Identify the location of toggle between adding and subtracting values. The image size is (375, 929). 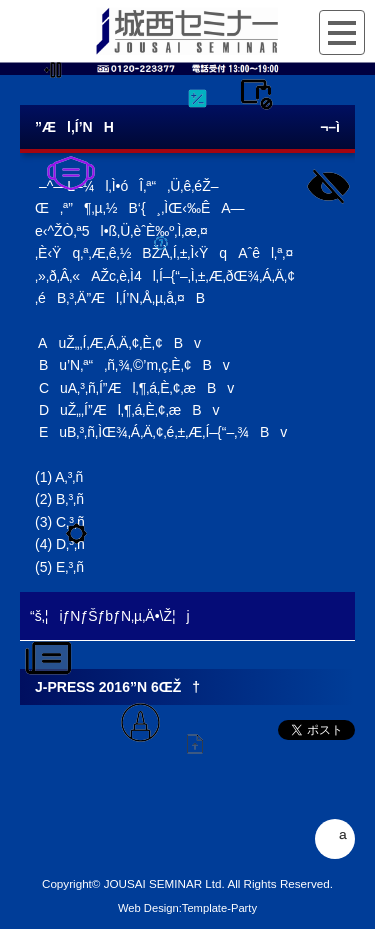
(197, 98).